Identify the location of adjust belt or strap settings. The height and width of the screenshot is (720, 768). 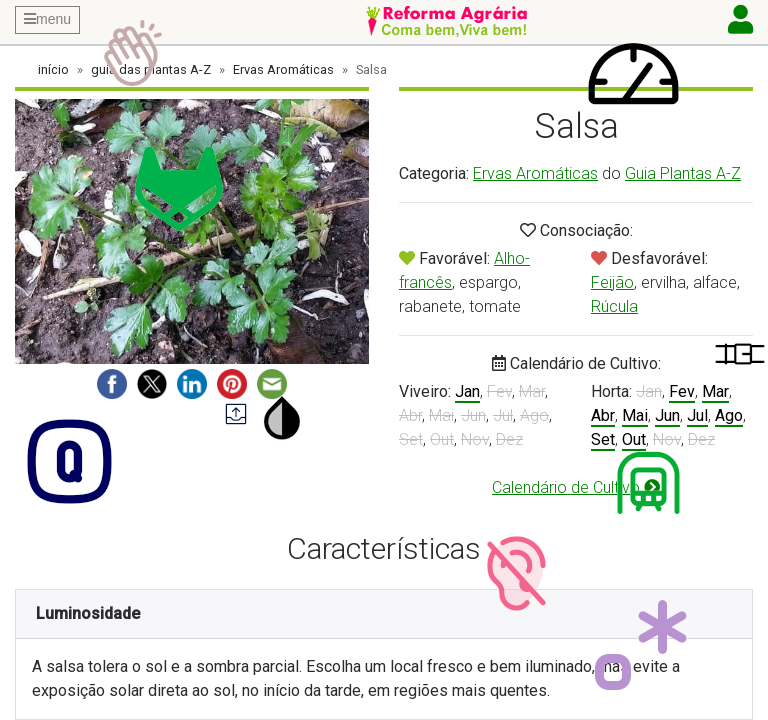
(740, 354).